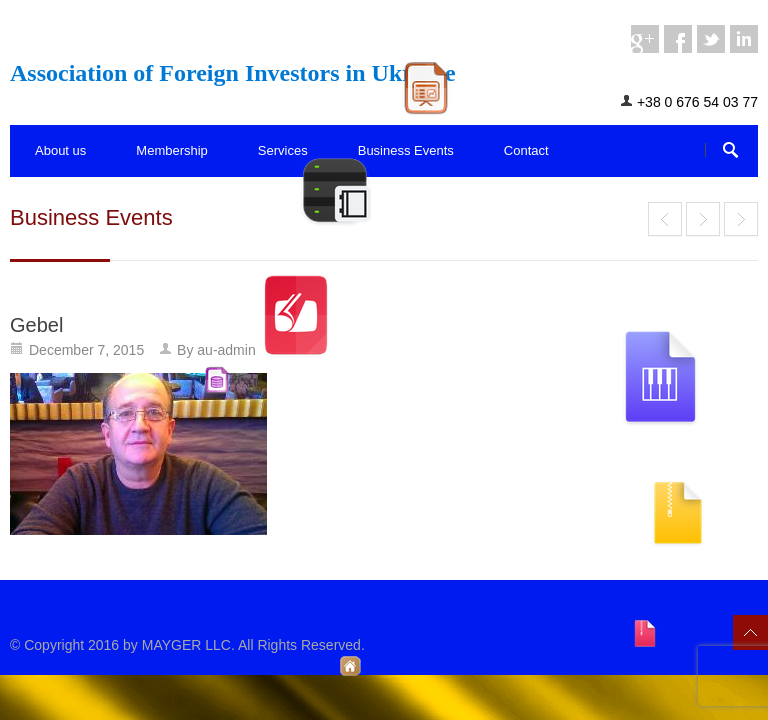 This screenshot has height=720, width=768. I want to click on a compressed postscript file, so click(645, 634).